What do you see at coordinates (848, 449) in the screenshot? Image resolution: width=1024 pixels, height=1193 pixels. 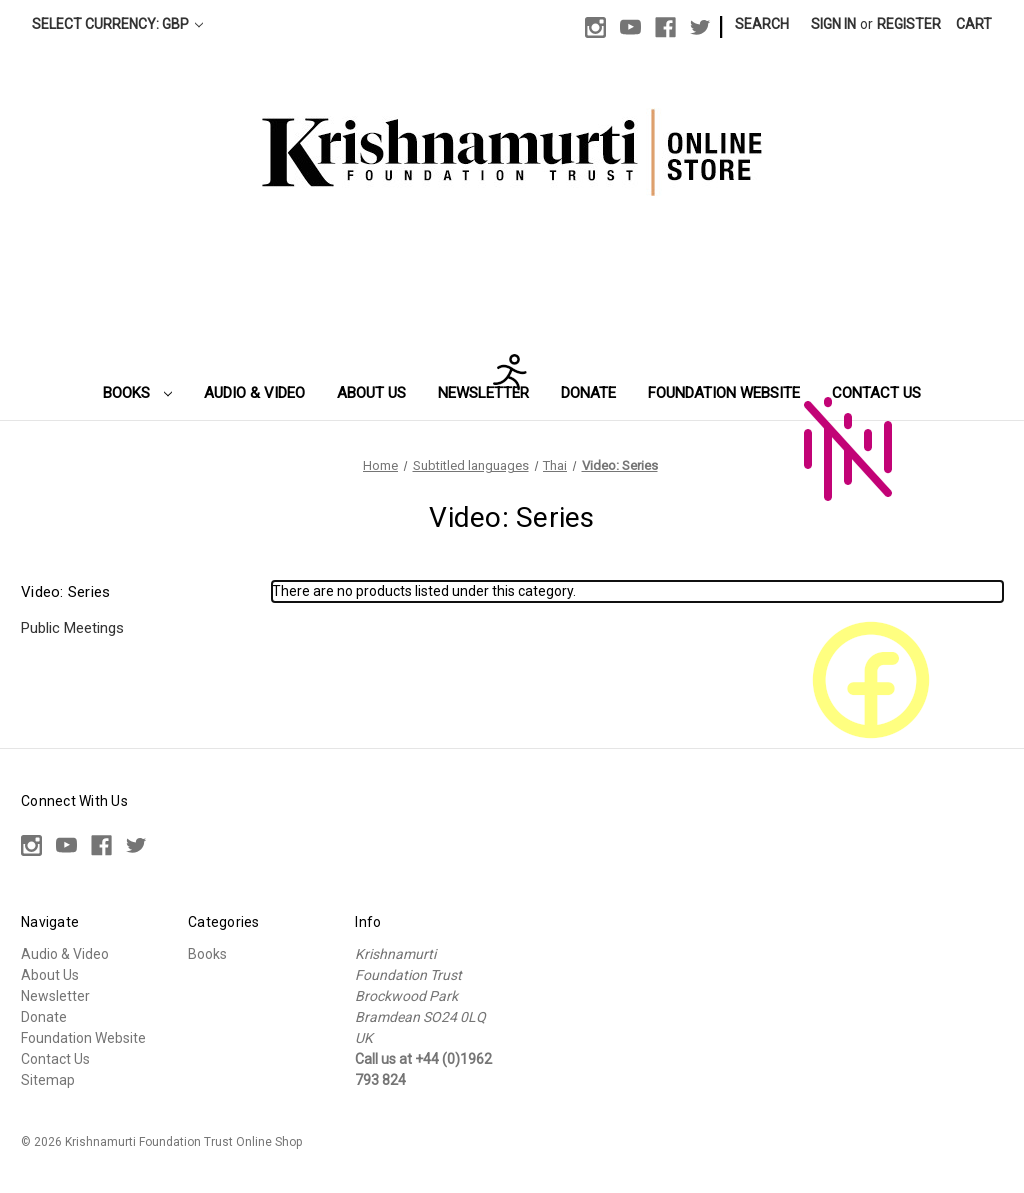 I see `mute or disable audio input` at bounding box center [848, 449].